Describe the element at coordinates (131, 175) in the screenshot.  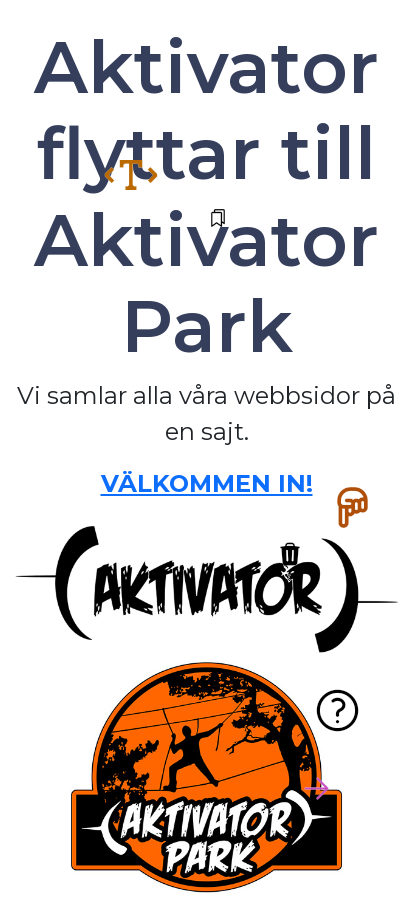
I see `represents a function or method parameter` at that location.